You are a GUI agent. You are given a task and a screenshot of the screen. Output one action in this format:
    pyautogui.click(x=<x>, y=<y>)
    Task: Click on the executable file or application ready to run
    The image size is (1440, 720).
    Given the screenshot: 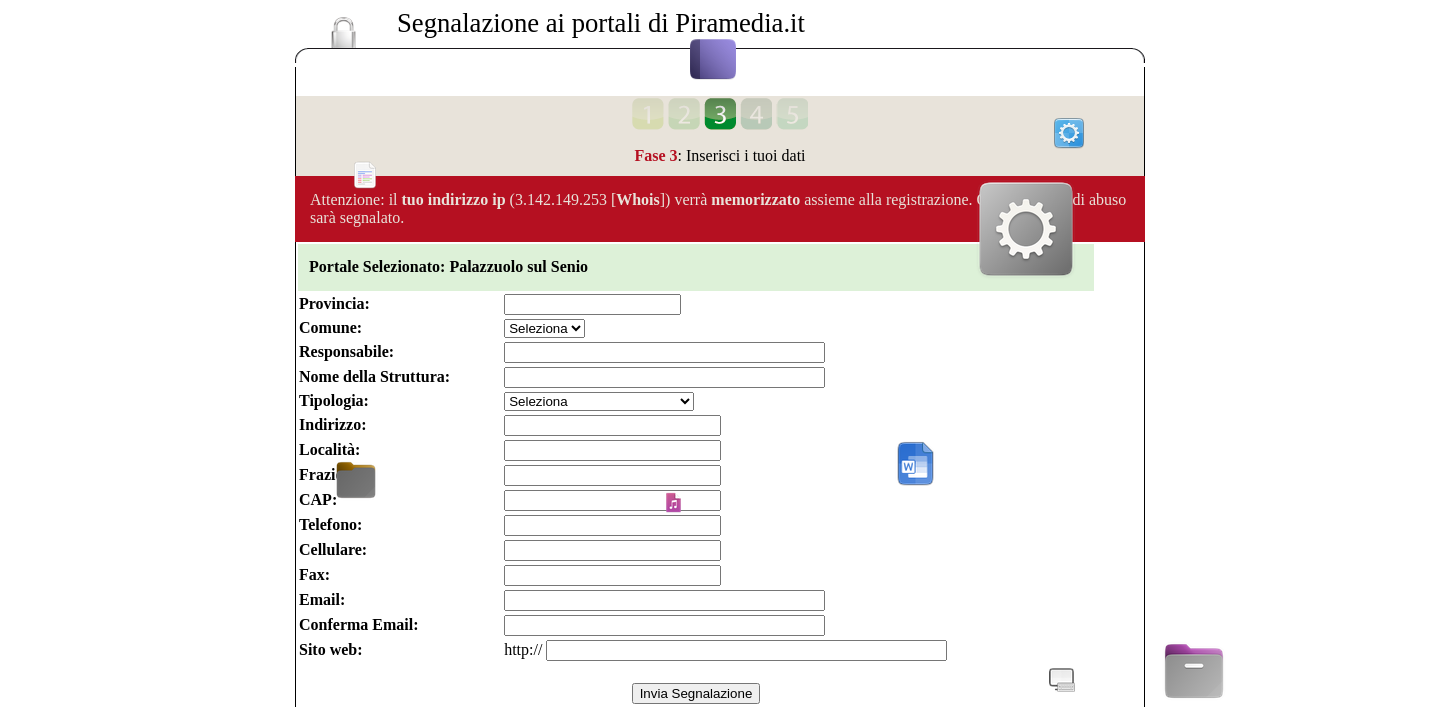 What is the action you would take?
    pyautogui.click(x=1026, y=229)
    